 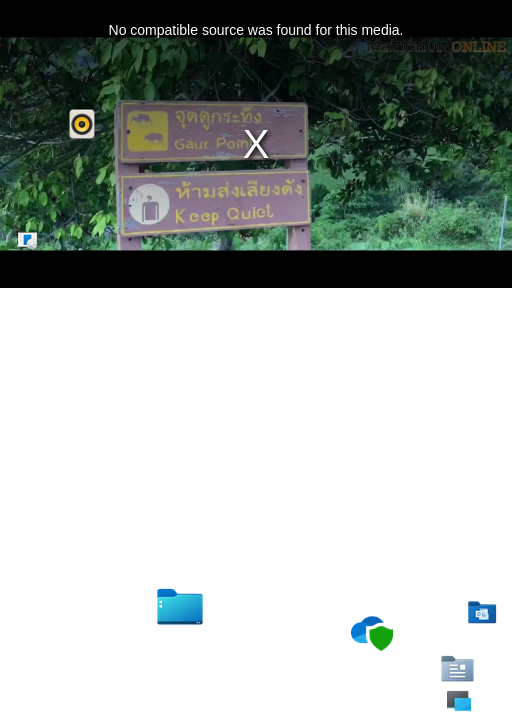 I want to click on open program installation disc, so click(x=27, y=239).